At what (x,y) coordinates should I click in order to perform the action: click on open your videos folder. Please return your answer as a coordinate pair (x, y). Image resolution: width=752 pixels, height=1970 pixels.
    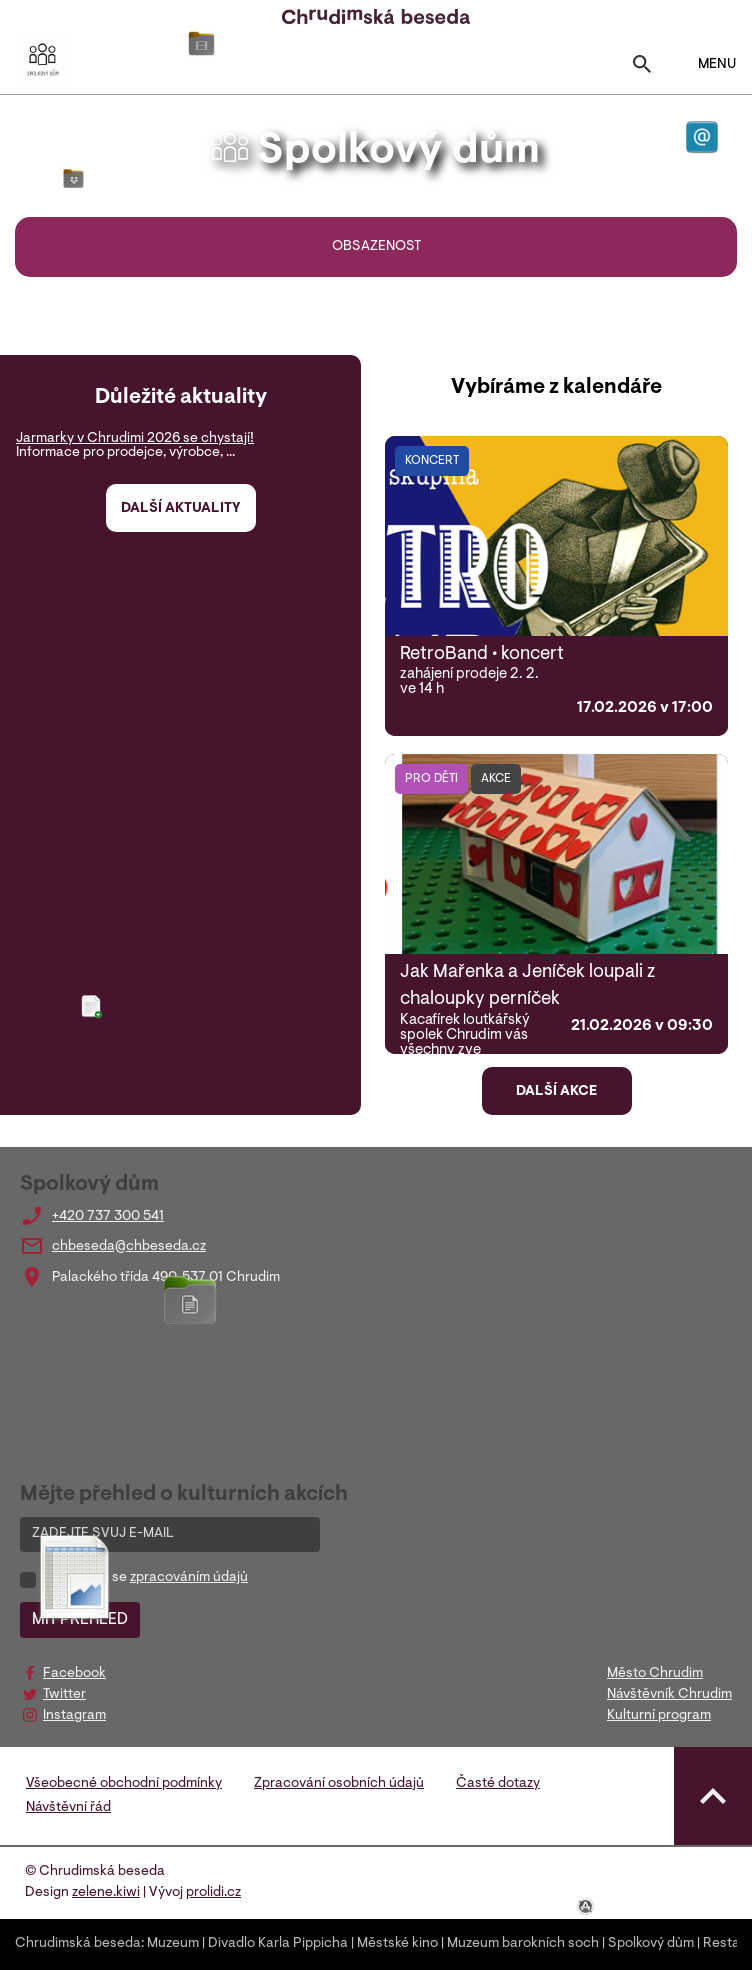
    Looking at the image, I should click on (201, 43).